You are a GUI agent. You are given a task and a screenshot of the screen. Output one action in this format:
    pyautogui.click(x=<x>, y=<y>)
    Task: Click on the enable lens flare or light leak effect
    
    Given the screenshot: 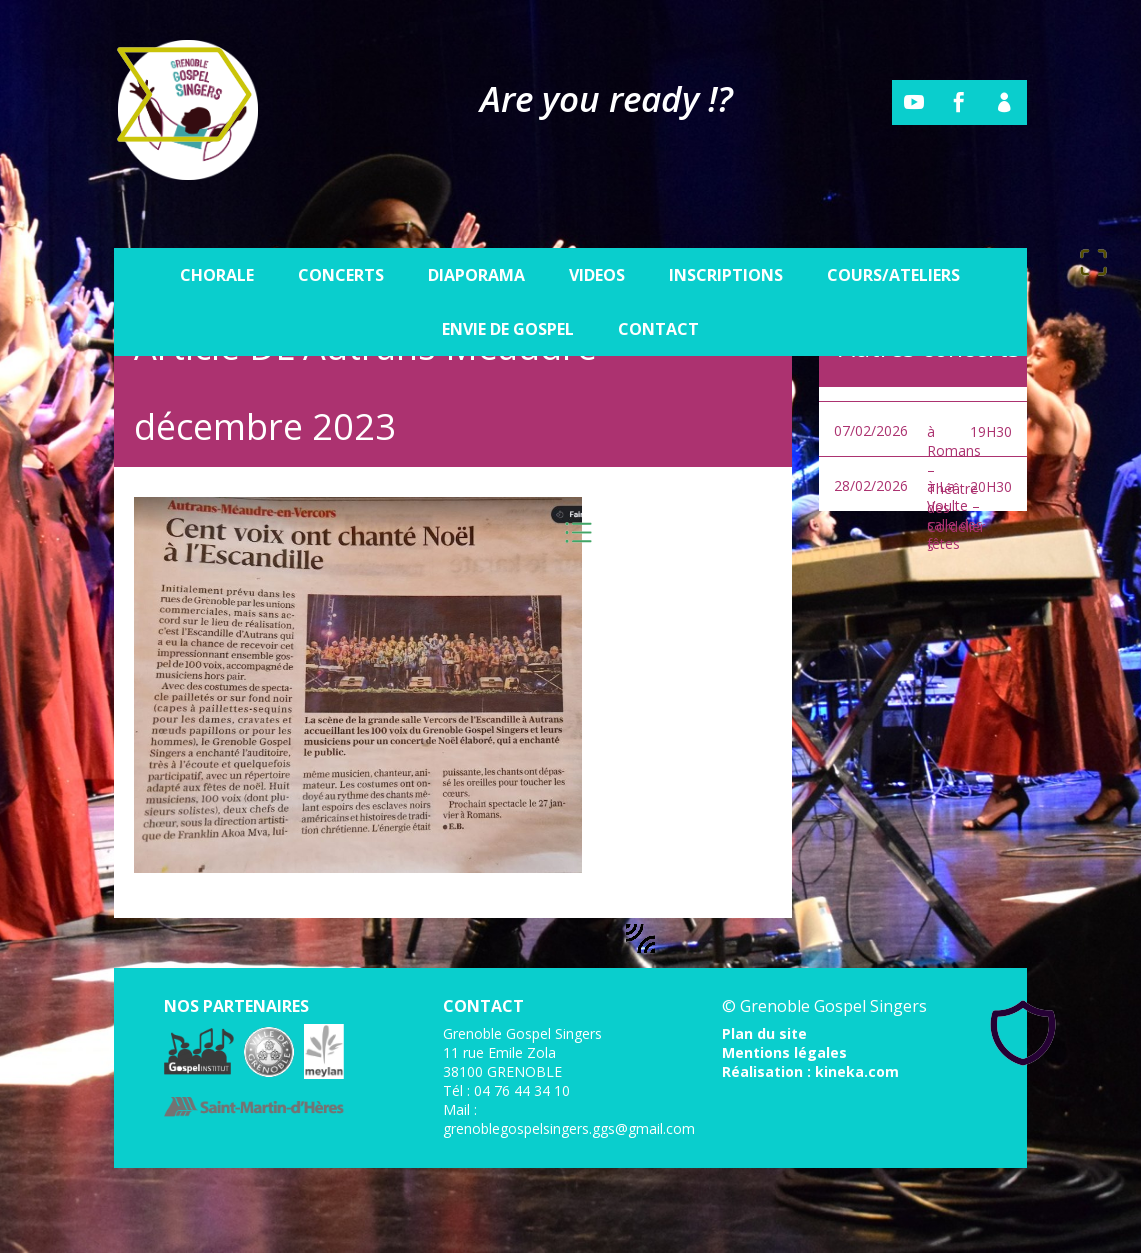 What is the action you would take?
    pyautogui.click(x=640, y=938)
    